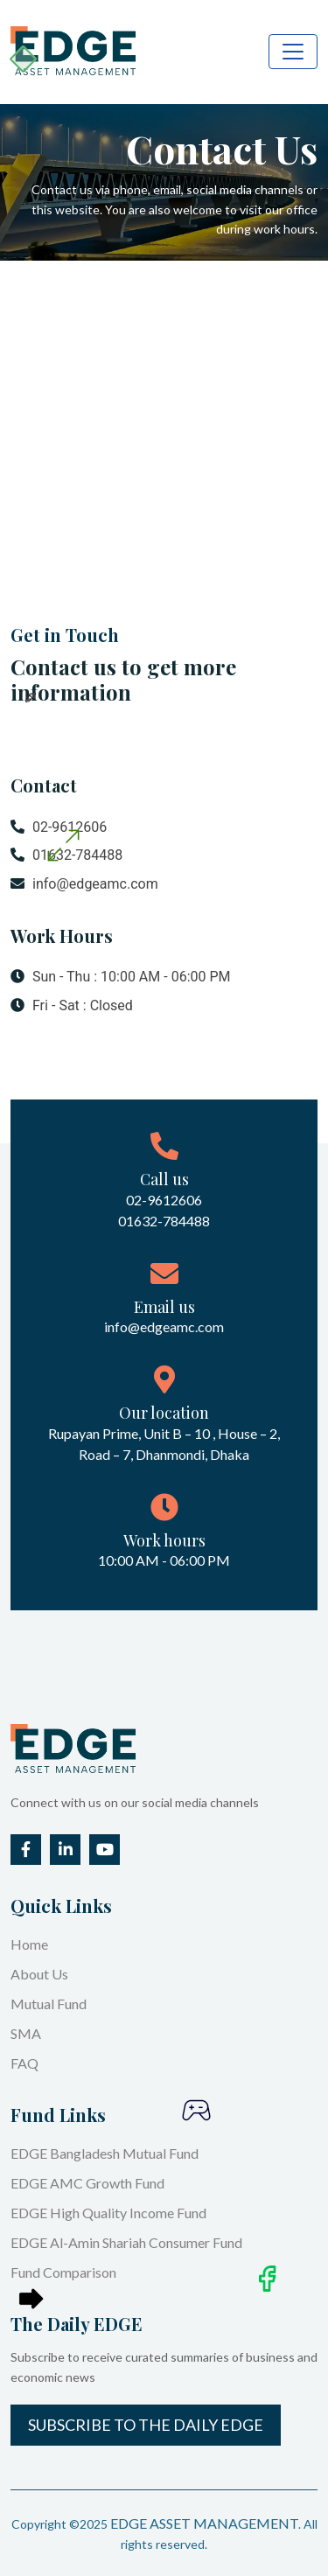 The height and width of the screenshot is (2576, 328). I want to click on forward an email or message, so click(31, 2299).